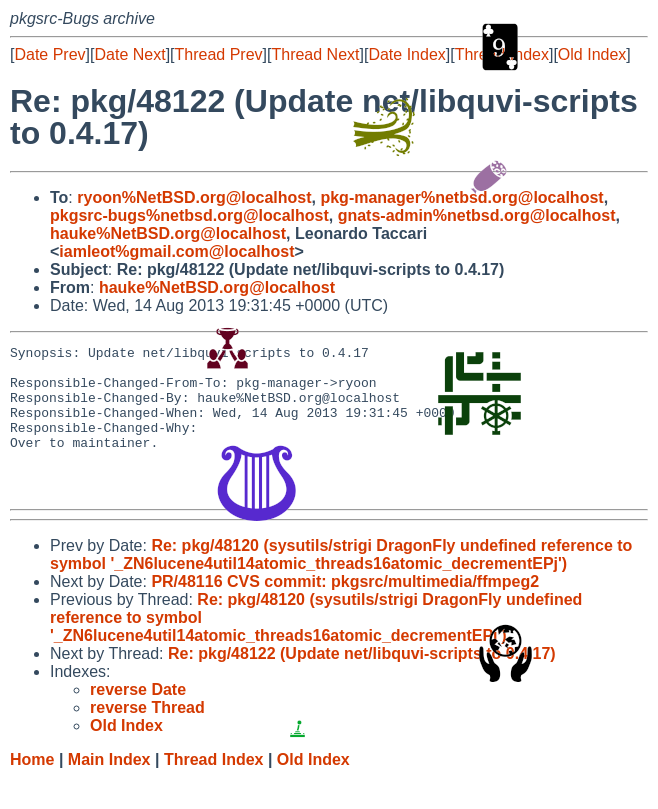 Image resolution: width=658 pixels, height=809 pixels. Describe the element at coordinates (257, 482) in the screenshot. I see `access music or audio features` at that location.